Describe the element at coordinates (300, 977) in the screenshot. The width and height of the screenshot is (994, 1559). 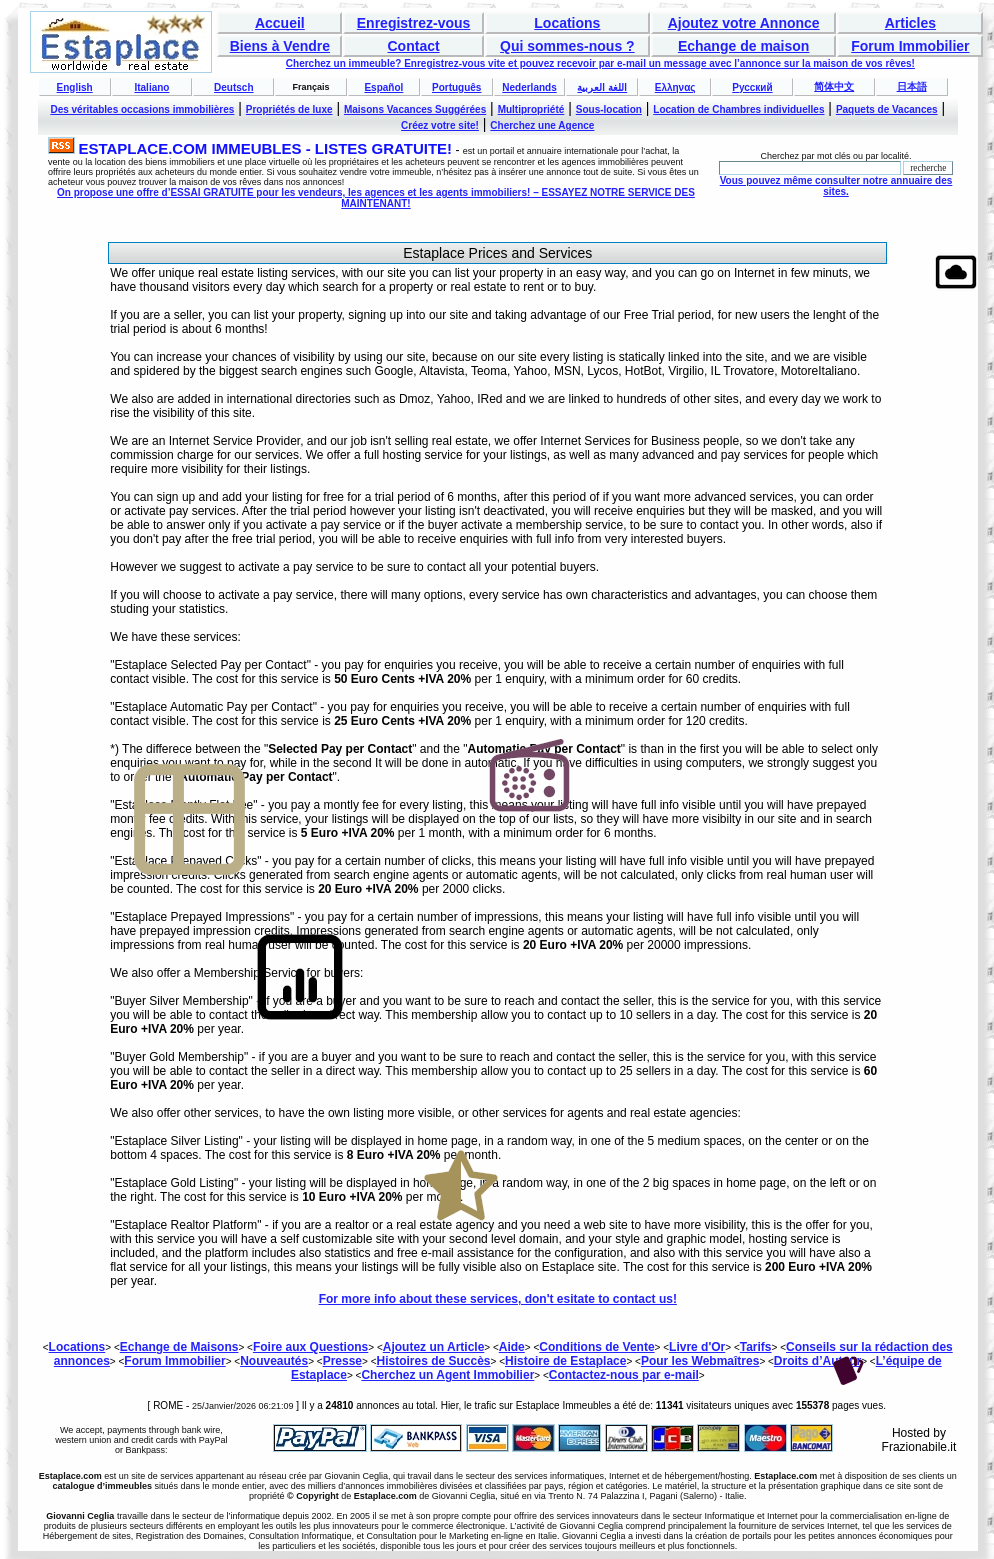
I see `align content to bottom center` at that location.